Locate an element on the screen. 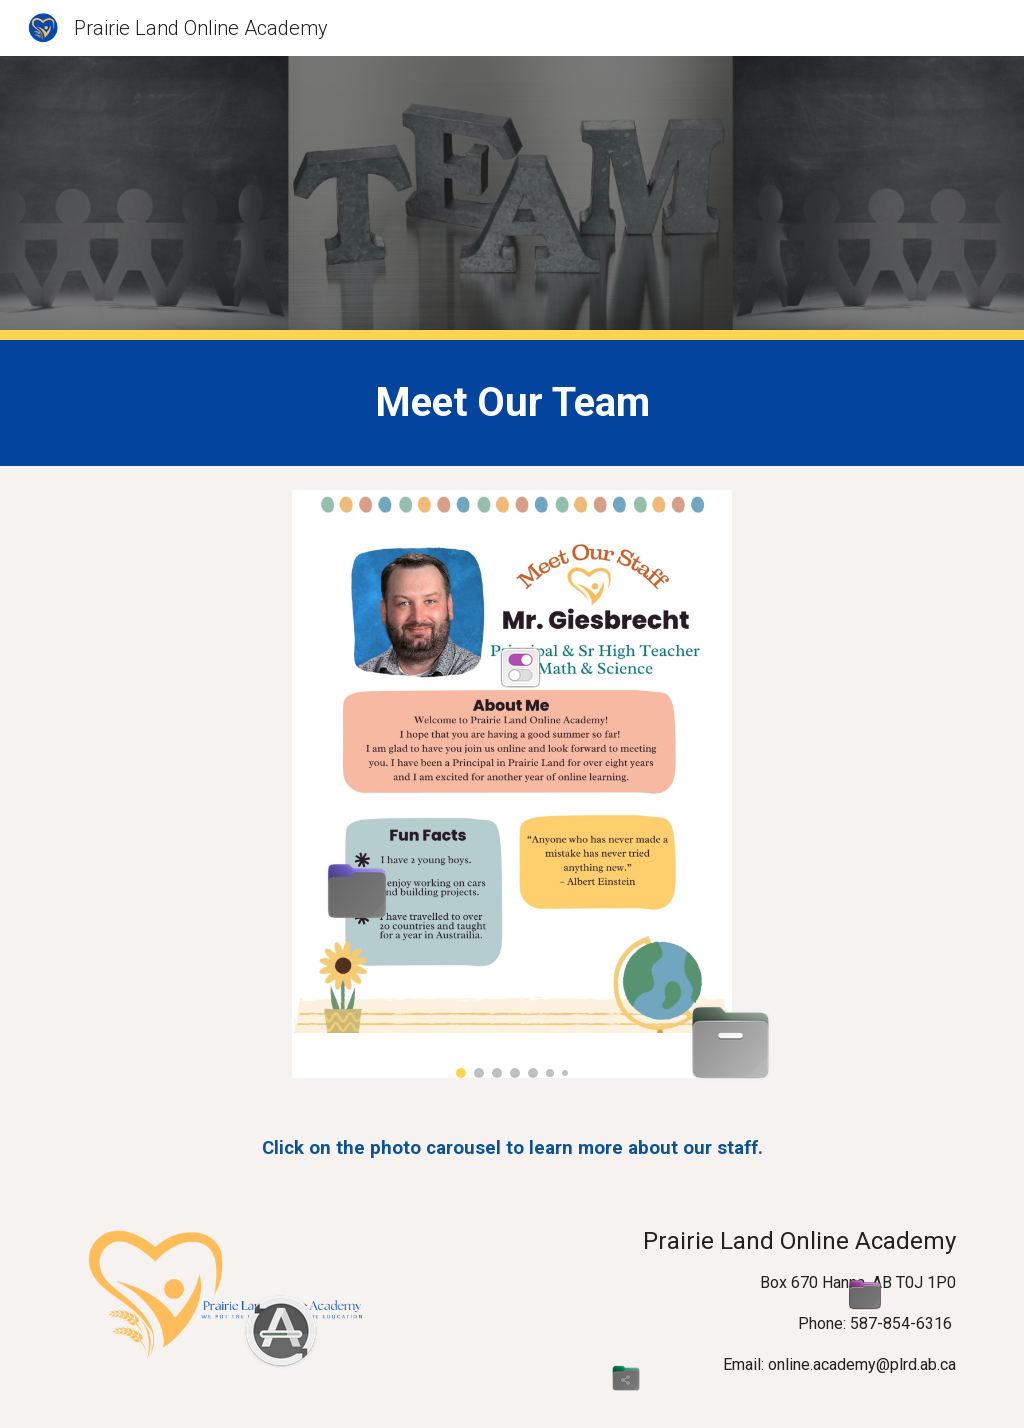 This screenshot has height=1428, width=1024. open folder to view contents is located at coordinates (865, 1294).